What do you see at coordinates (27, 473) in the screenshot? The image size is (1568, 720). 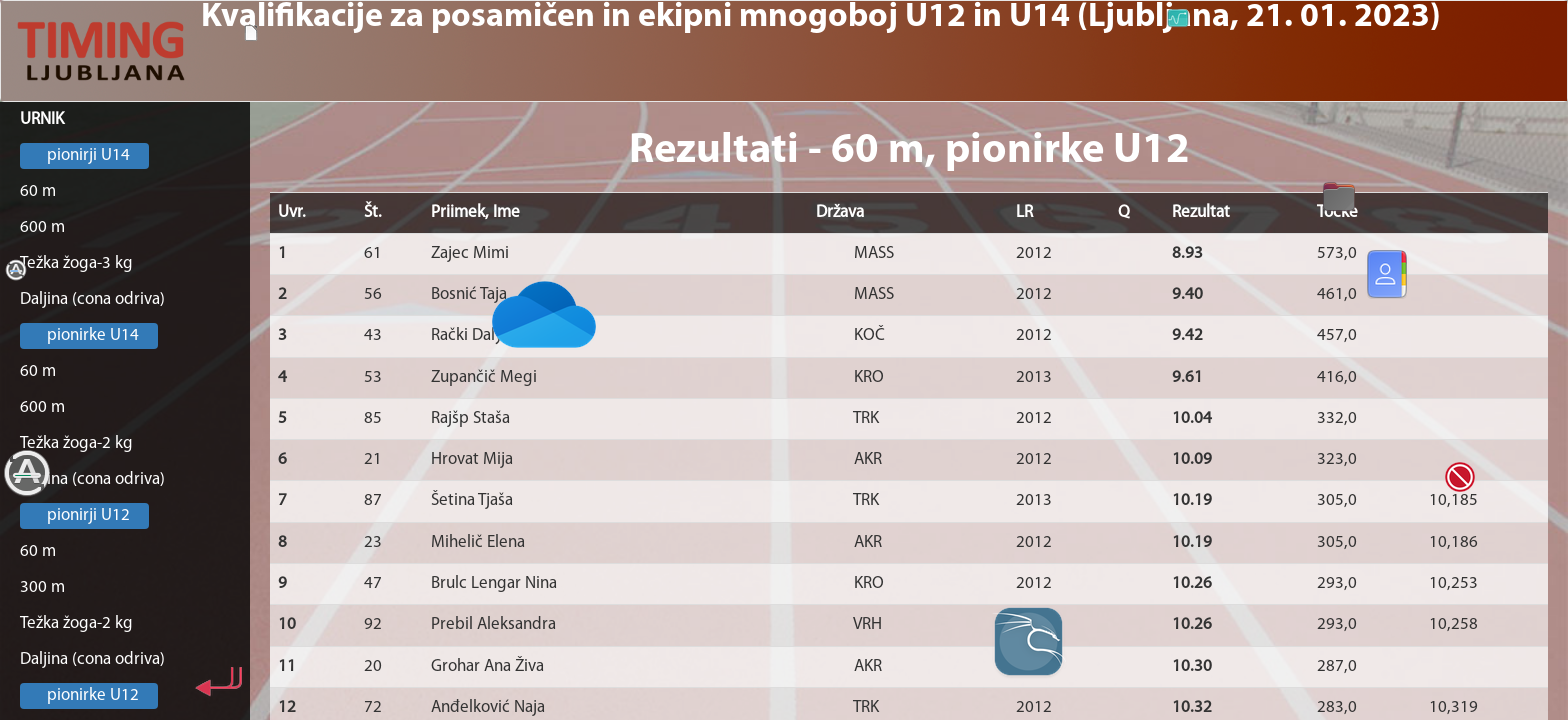 I see `open the software update manager` at bounding box center [27, 473].